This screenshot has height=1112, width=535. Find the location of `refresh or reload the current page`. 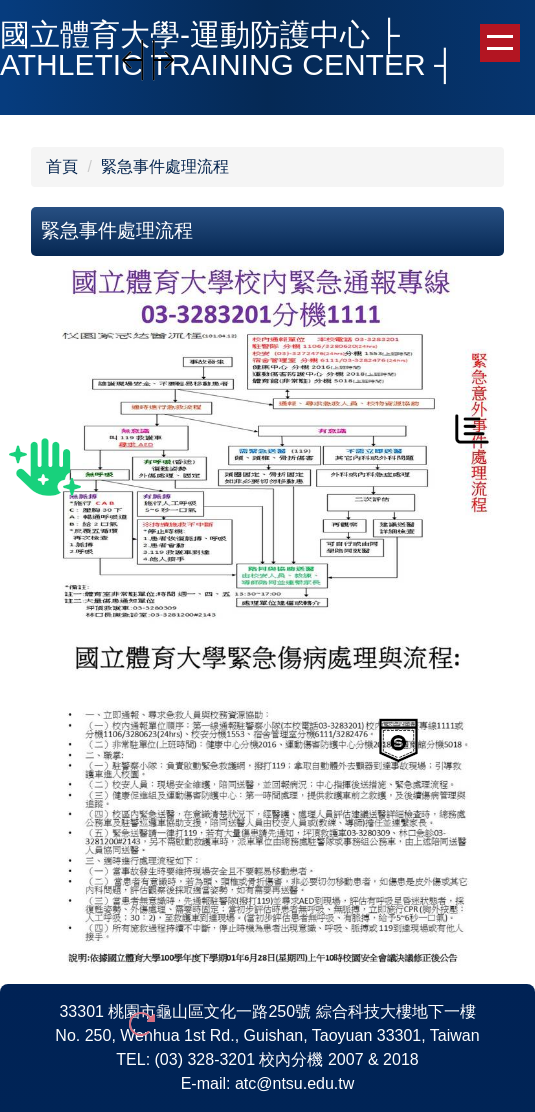

refresh or reload the current page is located at coordinates (141, 1024).